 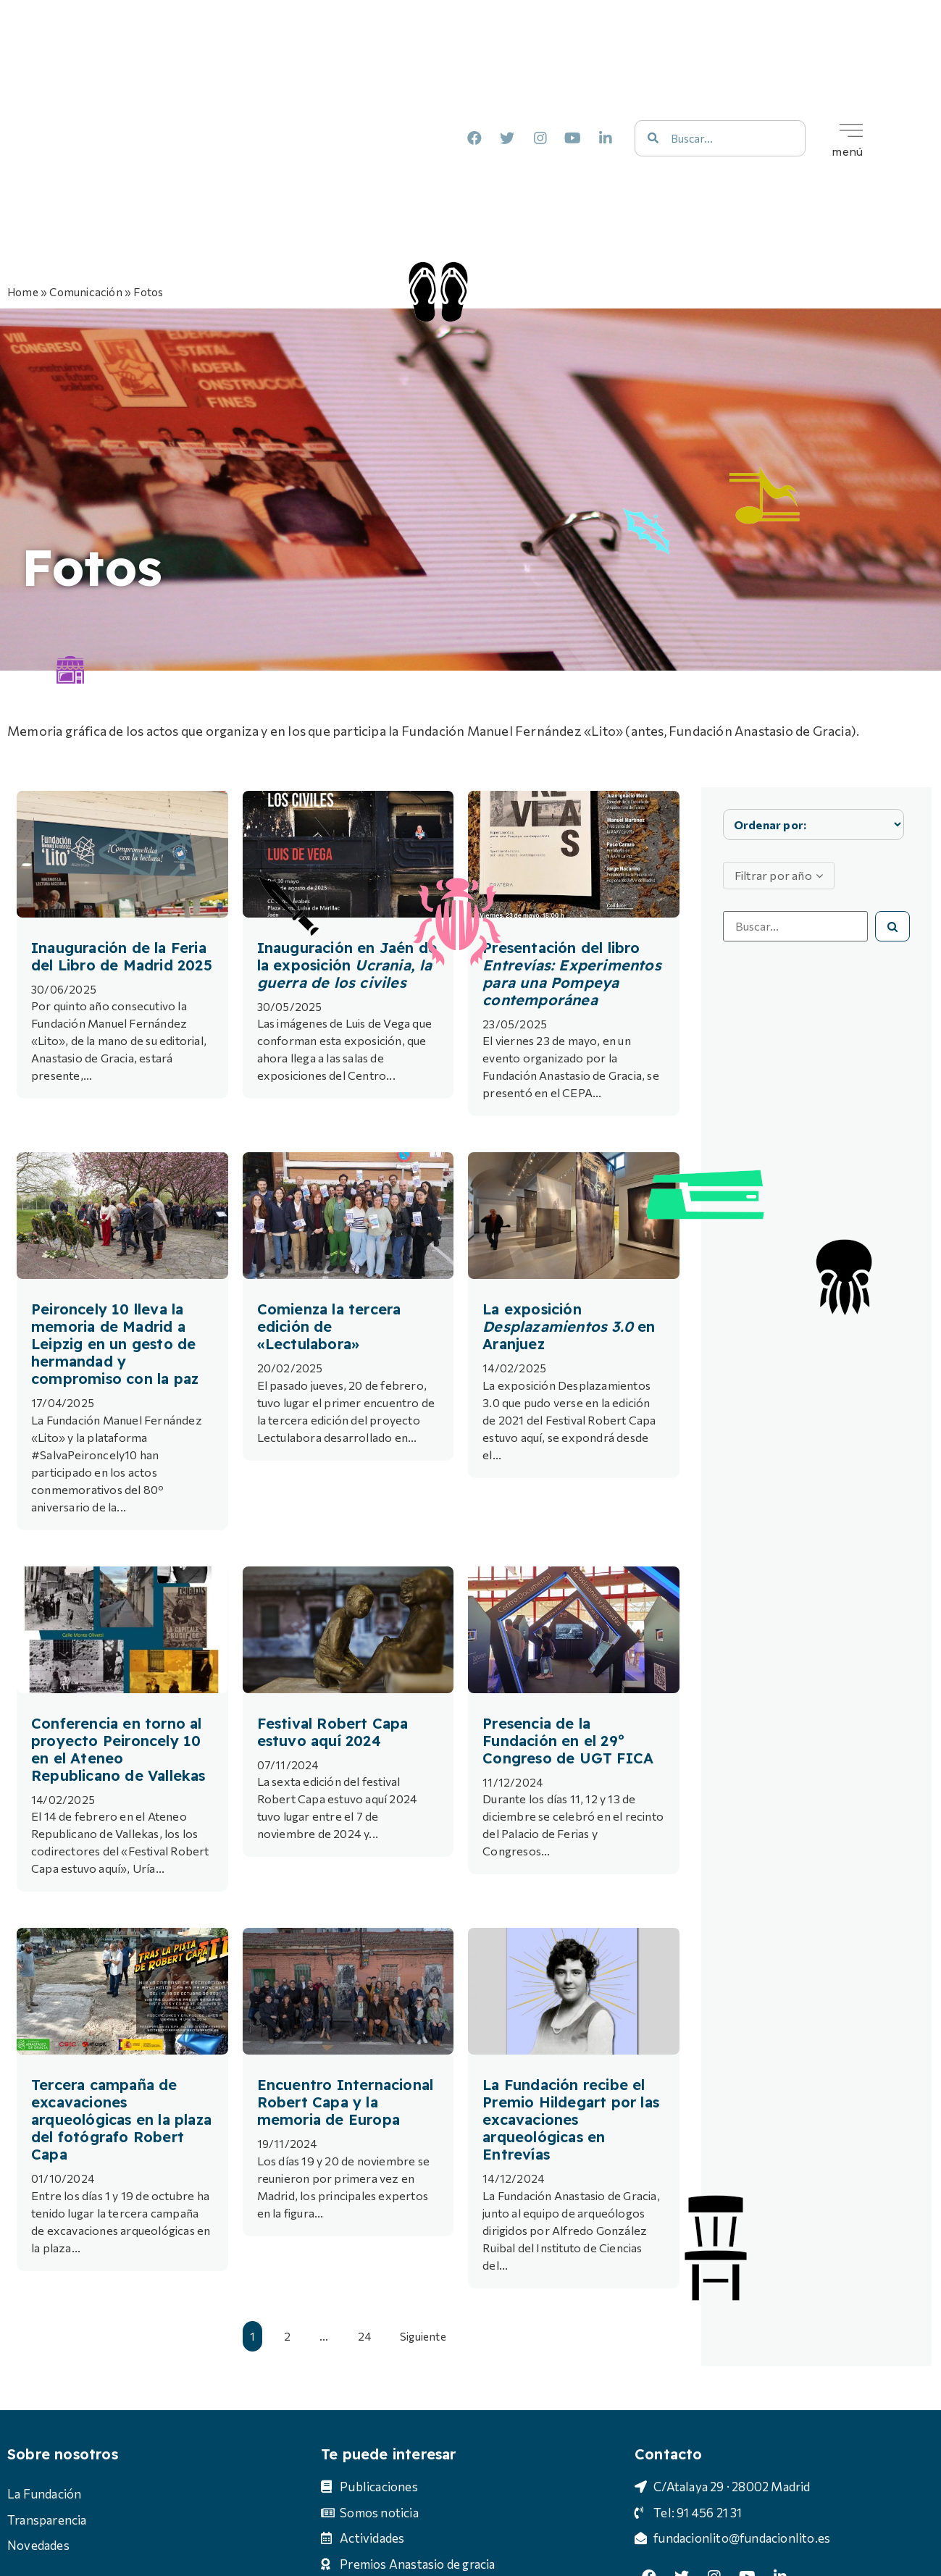 I want to click on equip a knife or melee weapon, so click(x=289, y=906).